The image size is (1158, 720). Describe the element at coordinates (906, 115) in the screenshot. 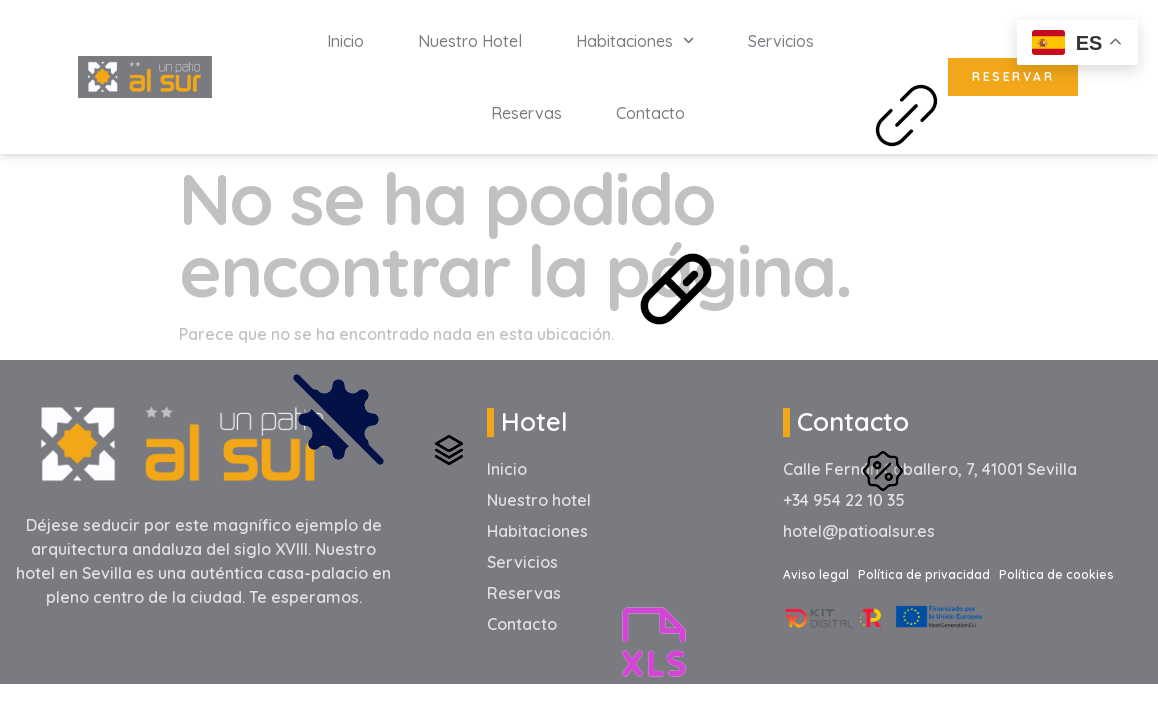

I see `copy or share a link` at that location.